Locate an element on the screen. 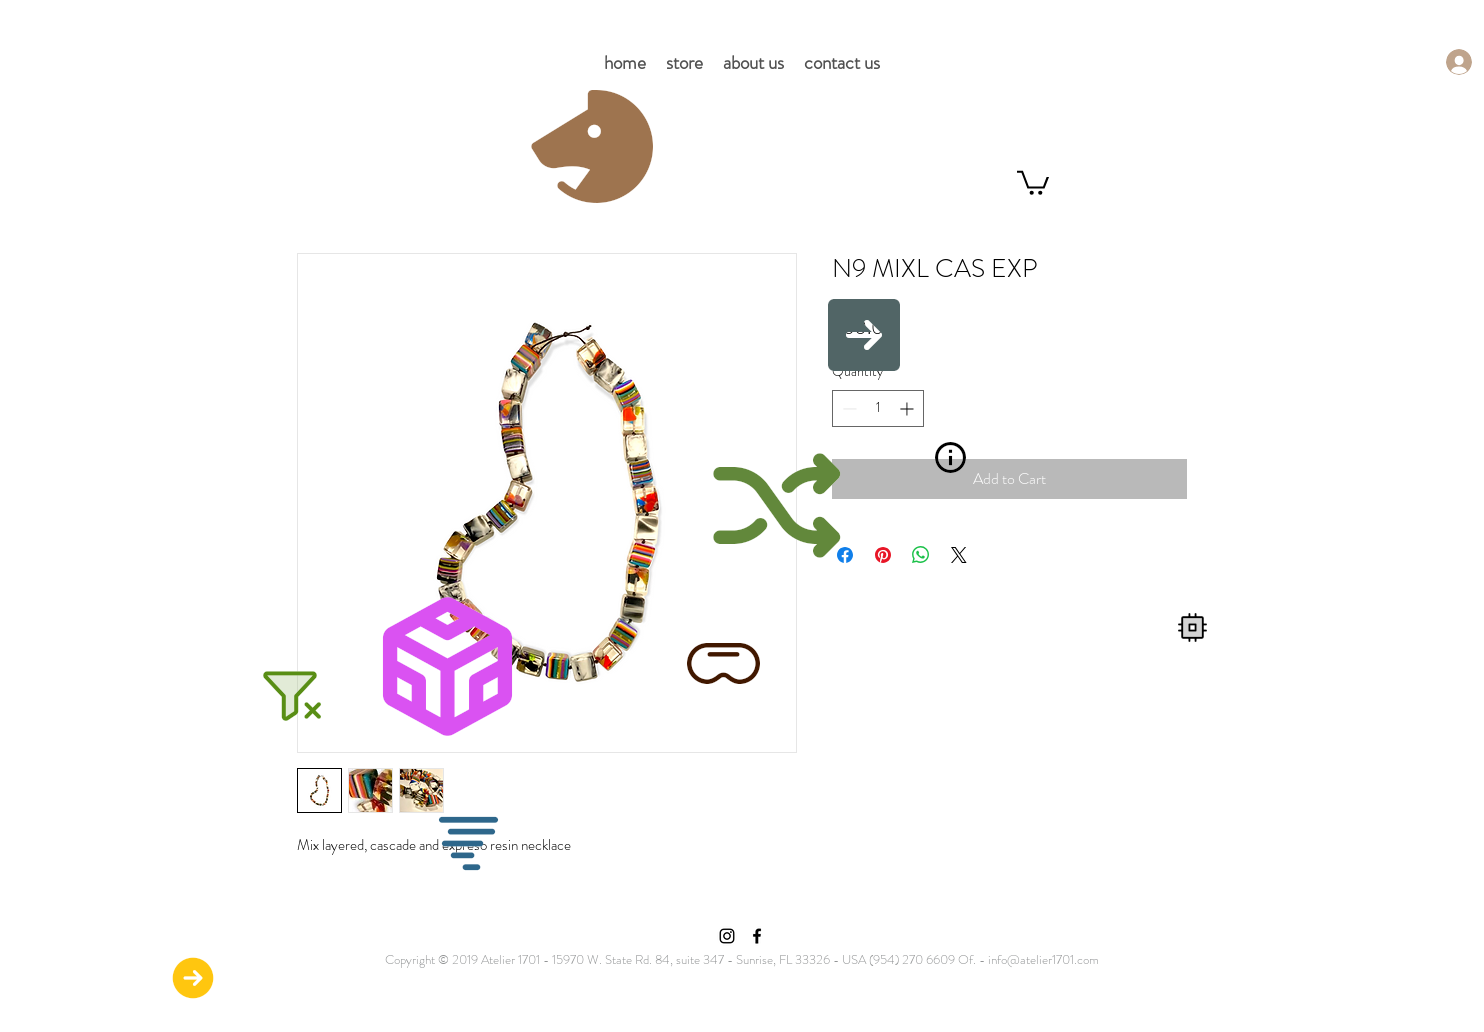  clear all active filters is located at coordinates (290, 694).